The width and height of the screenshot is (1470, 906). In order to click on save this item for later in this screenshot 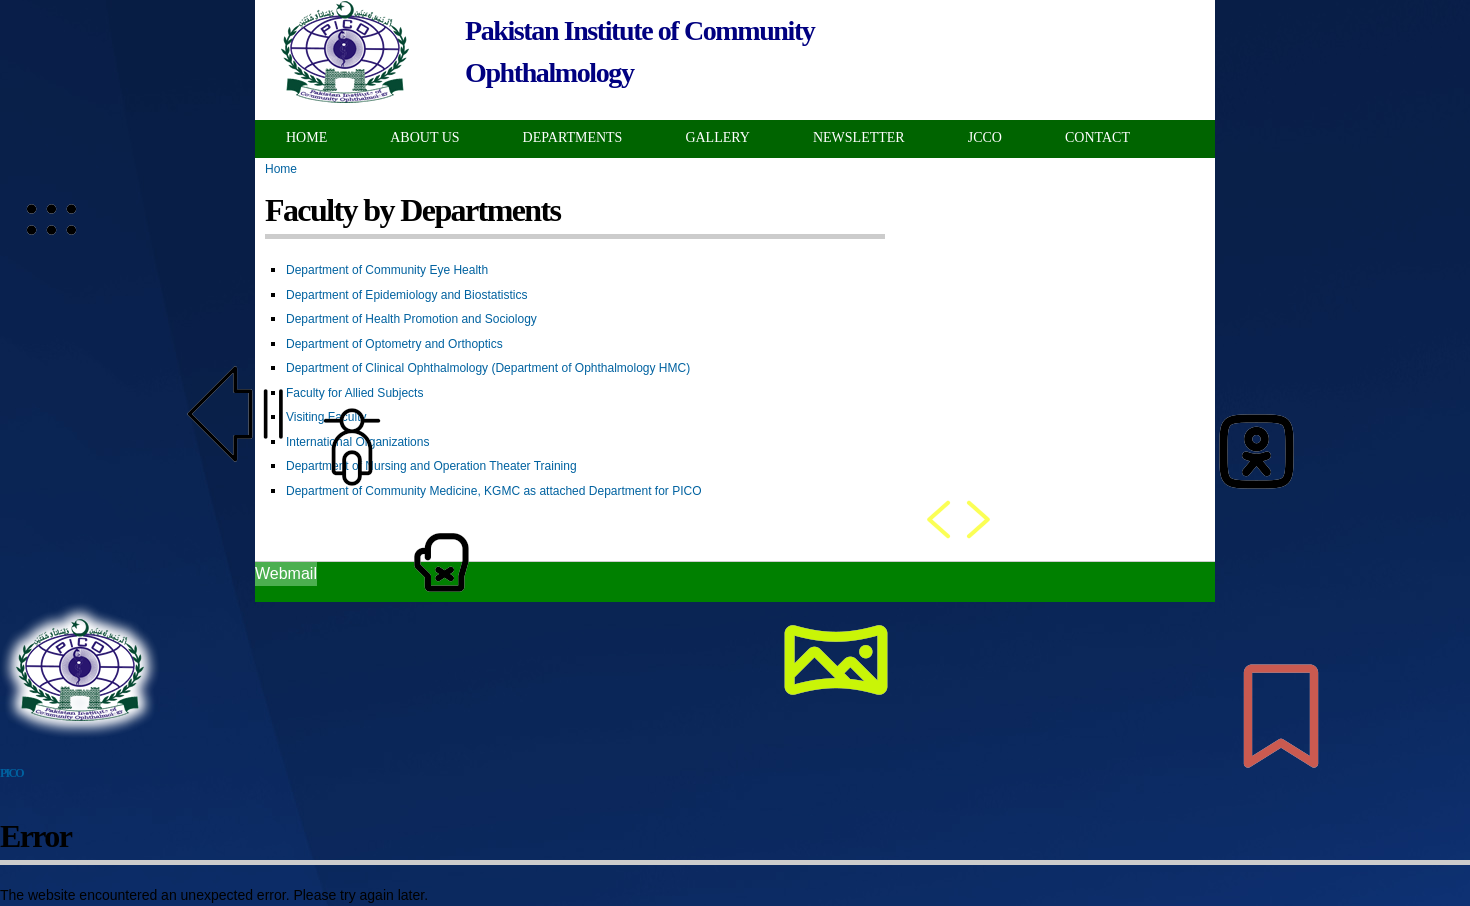, I will do `click(1281, 714)`.